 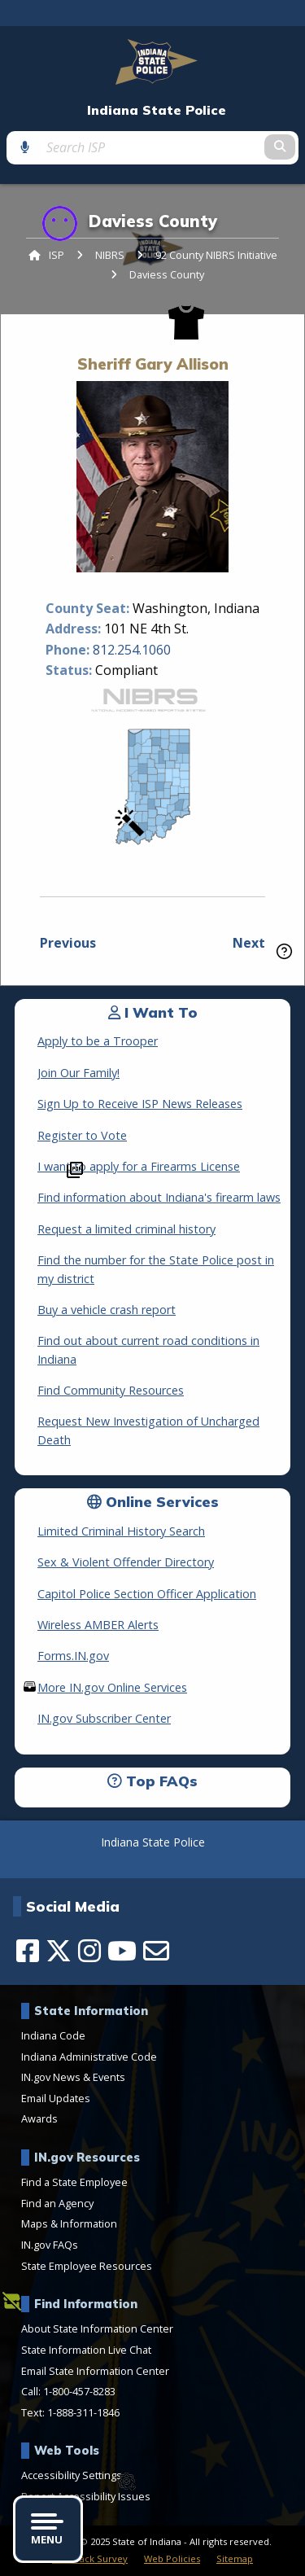 What do you see at coordinates (11, 2301) in the screenshot?
I see `indicates a store or shop is closed` at bounding box center [11, 2301].